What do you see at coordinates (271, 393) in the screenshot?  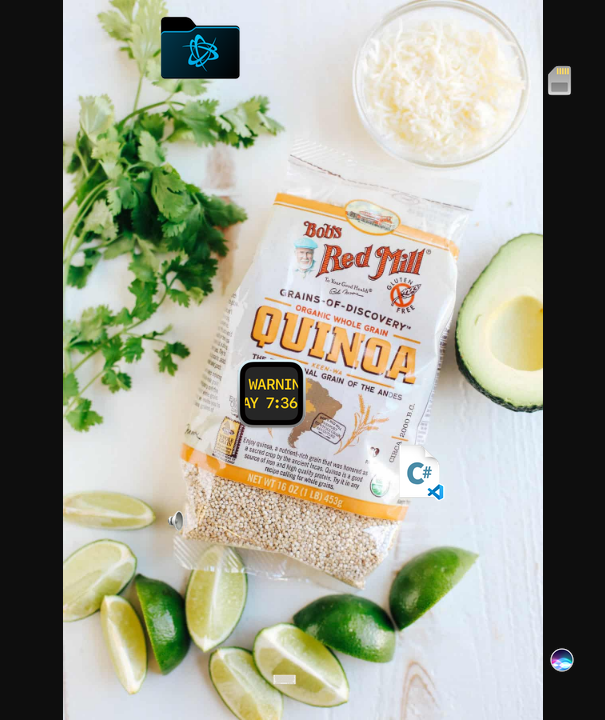 I see `open the console app to view system logs` at bounding box center [271, 393].